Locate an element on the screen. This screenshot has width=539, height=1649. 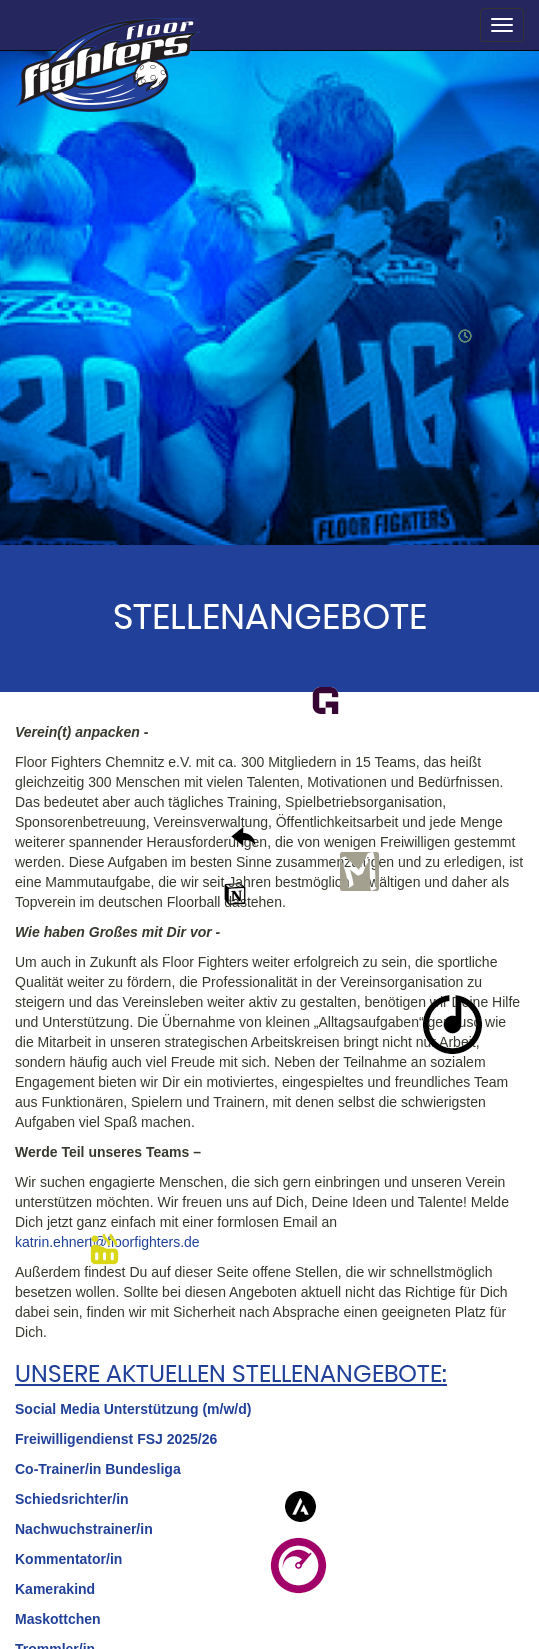
reply to a message or email is located at coordinates (244, 836).